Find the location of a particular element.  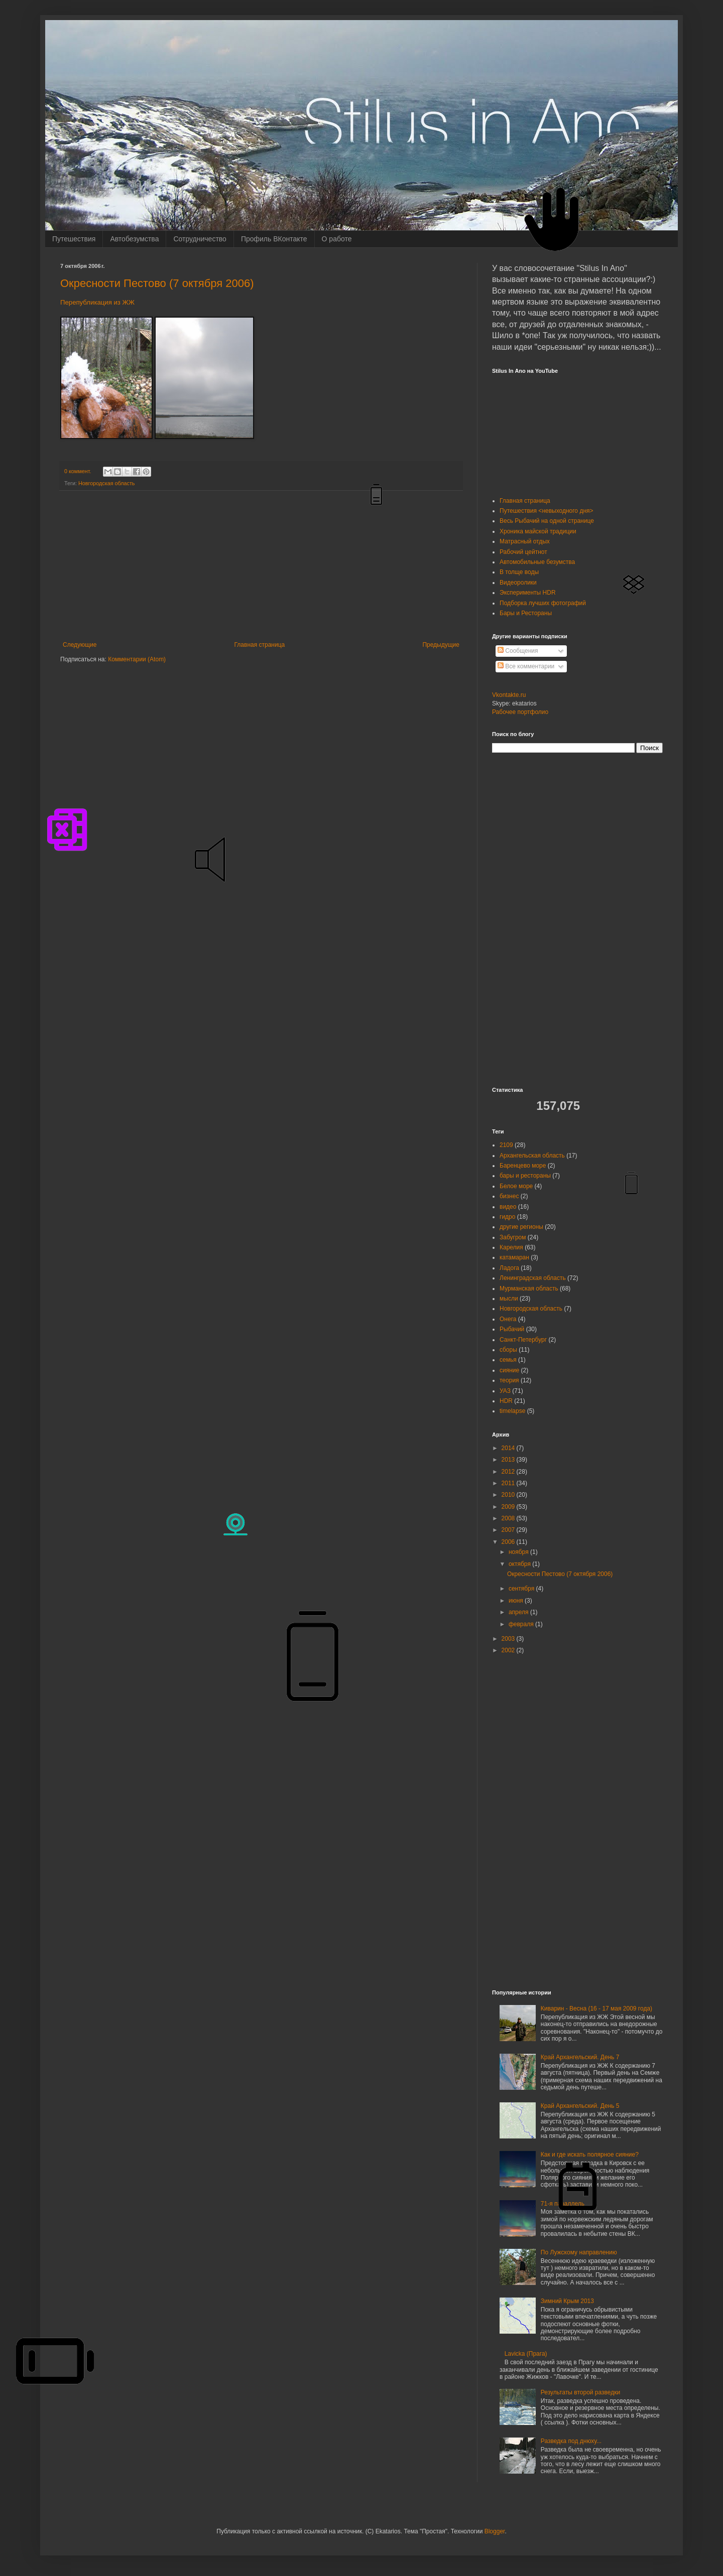

open Microsoft Excel is located at coordinates (69, 829).